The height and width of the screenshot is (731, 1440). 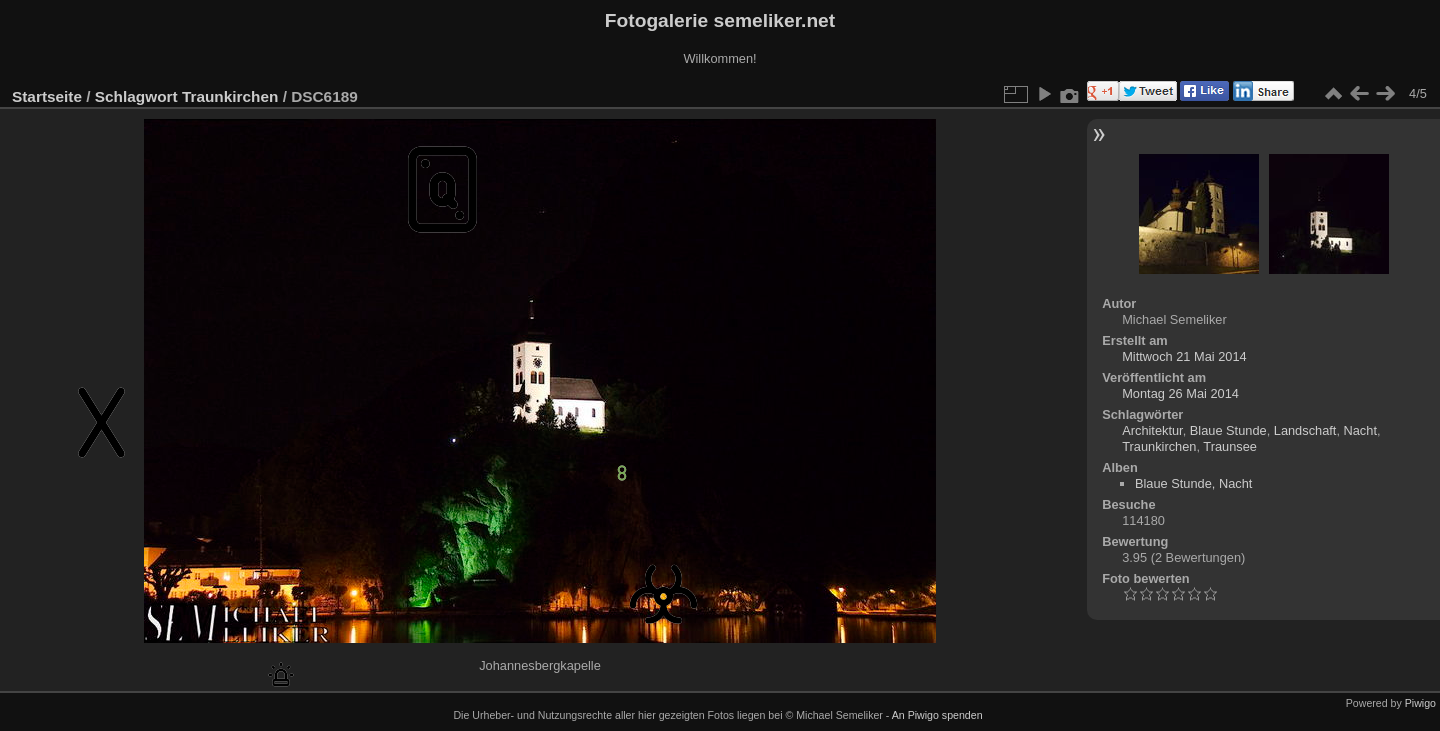 What do you see at coordinates (663, 596) in the screenshot?
I see `indicates hazardous or dangerous content` at bounding box center [663, 596].